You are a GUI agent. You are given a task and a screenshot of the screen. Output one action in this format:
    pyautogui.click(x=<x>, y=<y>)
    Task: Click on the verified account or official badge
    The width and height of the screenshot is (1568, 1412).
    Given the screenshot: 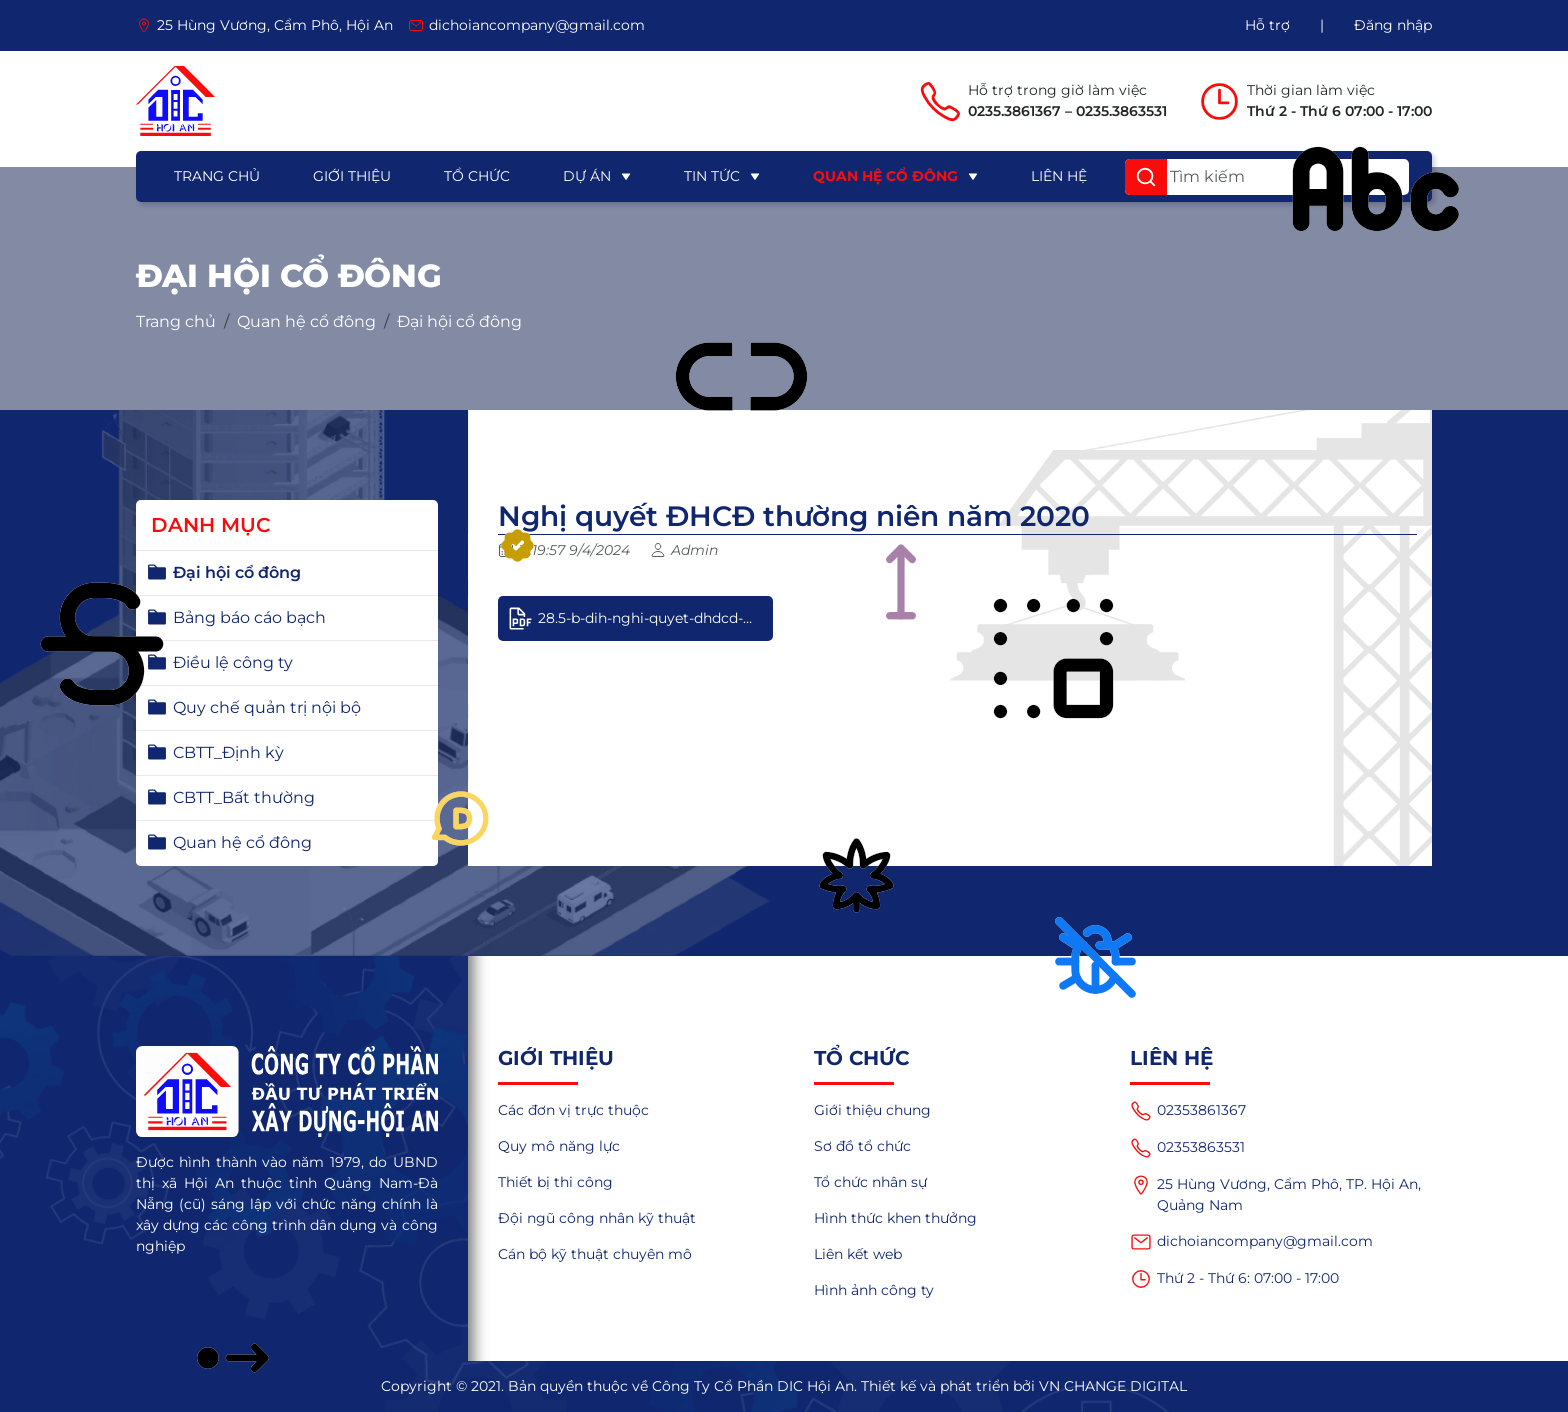 What is the action you would take?
    pyautogui.click(x=517, y=545)
    